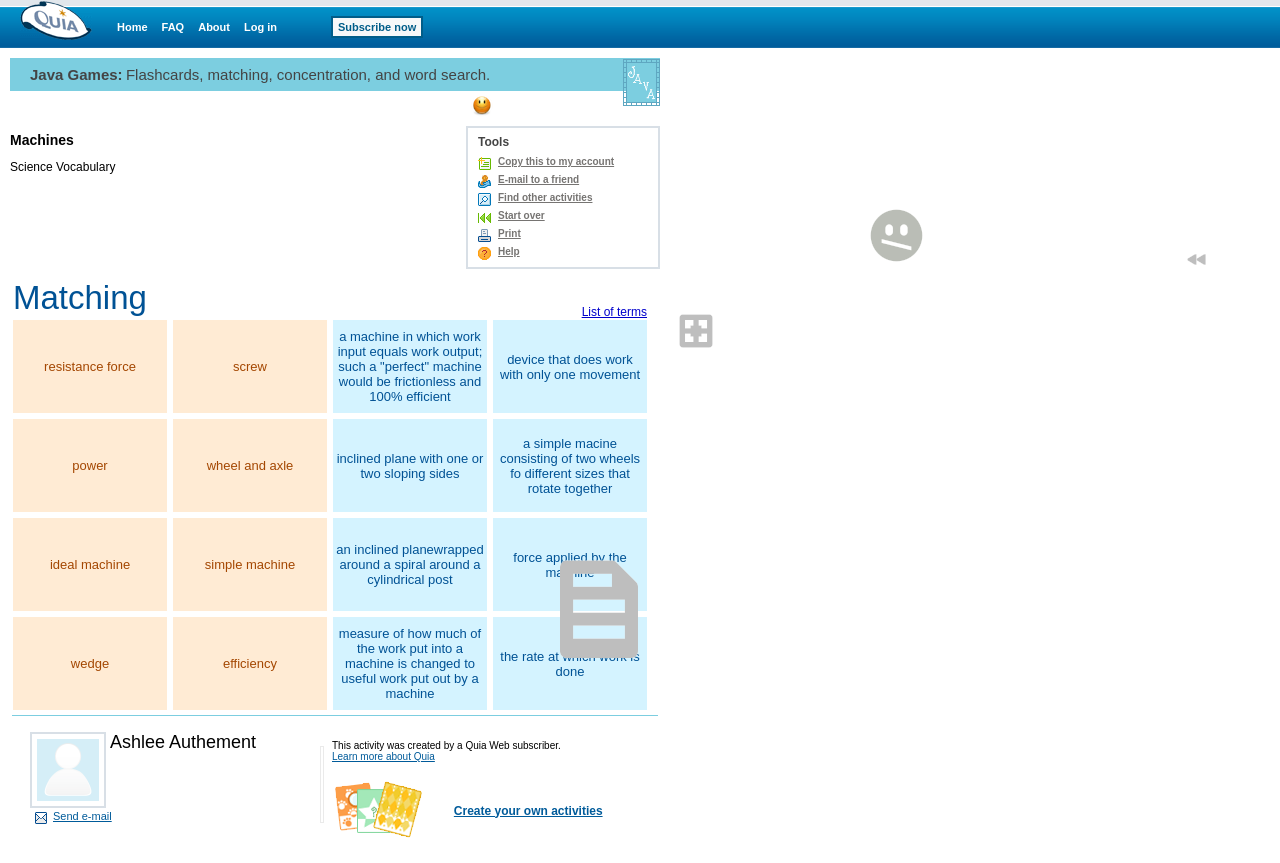 The image size is (1280, 863). What do you see at coordinates (696, 331) in the screenshot?
I see `fit content to window` at bounding box center [696, 331].